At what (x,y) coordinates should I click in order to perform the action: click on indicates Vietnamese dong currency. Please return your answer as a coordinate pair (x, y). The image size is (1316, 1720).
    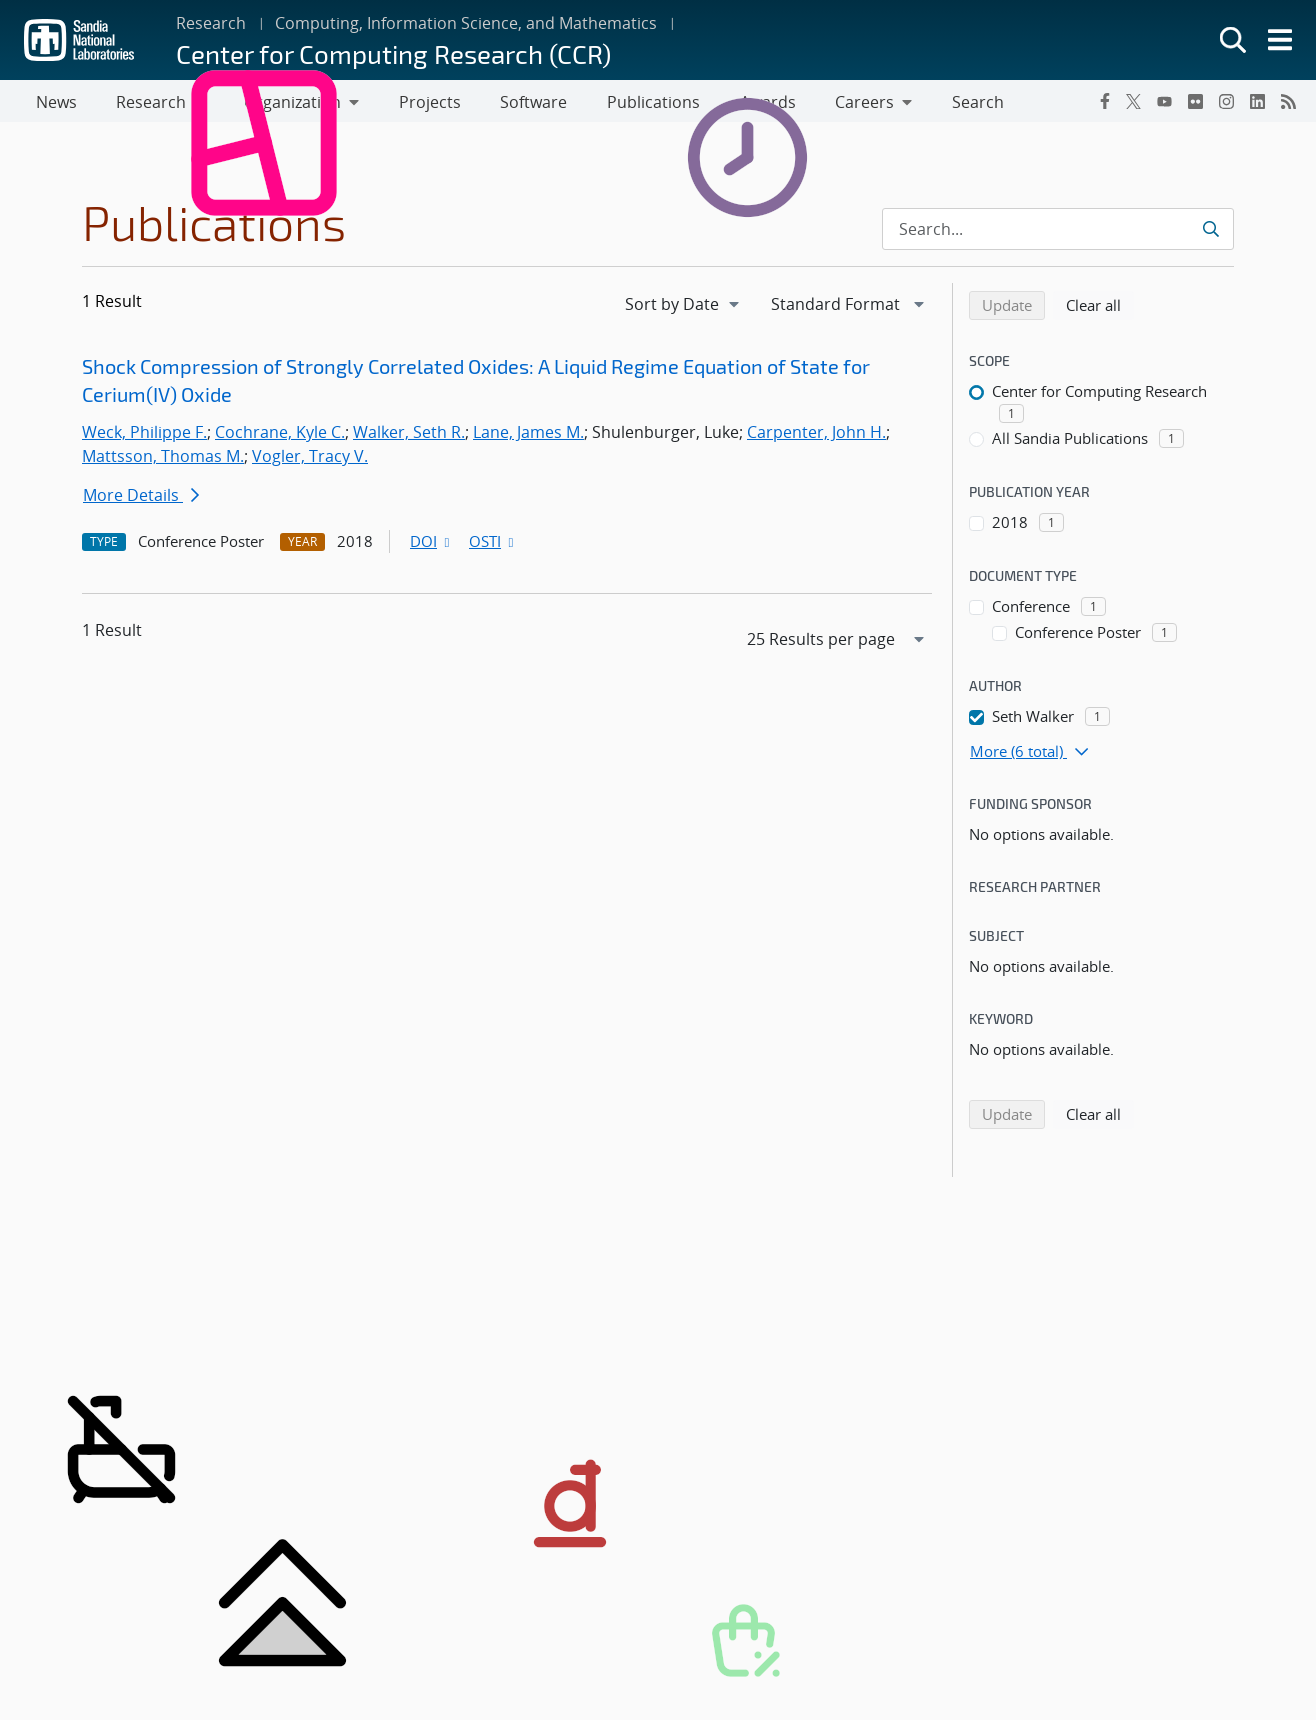
    Looking at the image, I should click on (570, 1506).